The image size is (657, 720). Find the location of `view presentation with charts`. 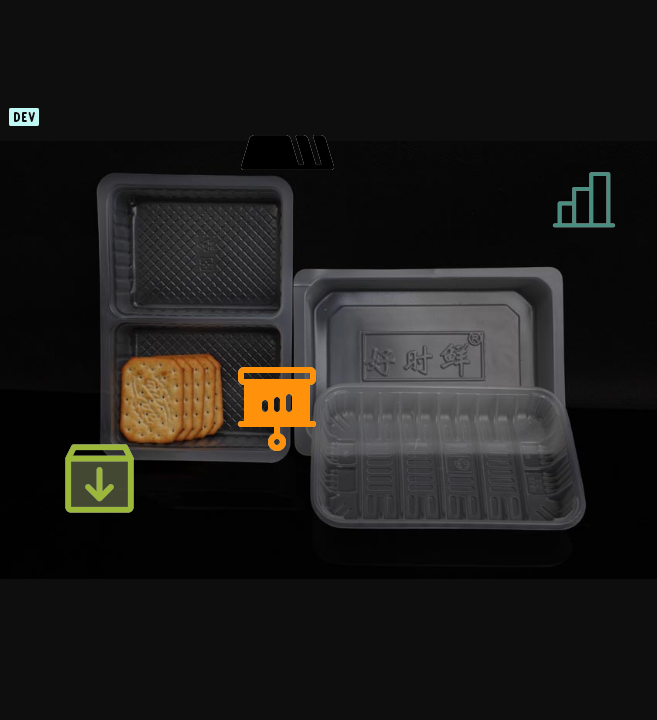

view presentation with charts is located at coordinates (277, 403).